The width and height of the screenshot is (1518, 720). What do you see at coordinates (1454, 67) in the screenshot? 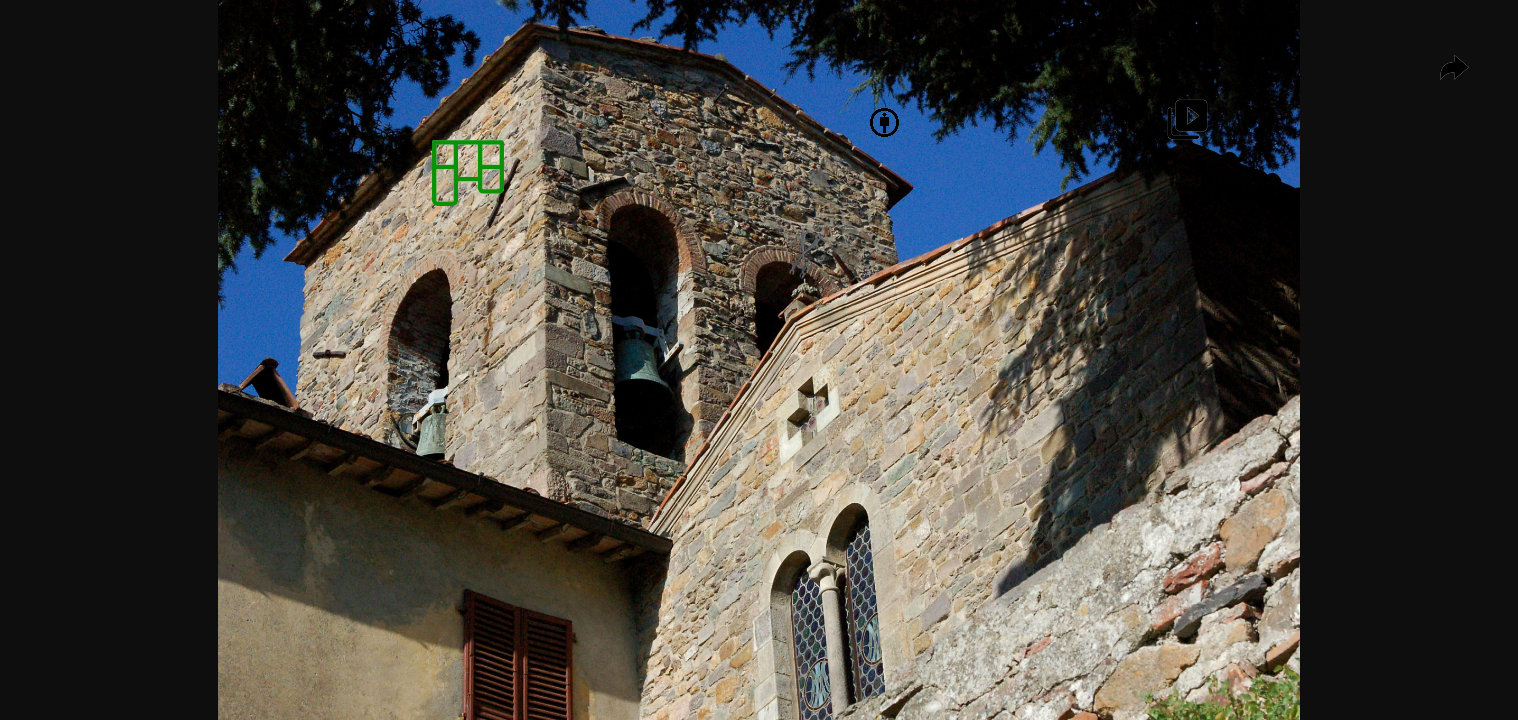
I see `share or forward content` at bounding box center [1454, 67].